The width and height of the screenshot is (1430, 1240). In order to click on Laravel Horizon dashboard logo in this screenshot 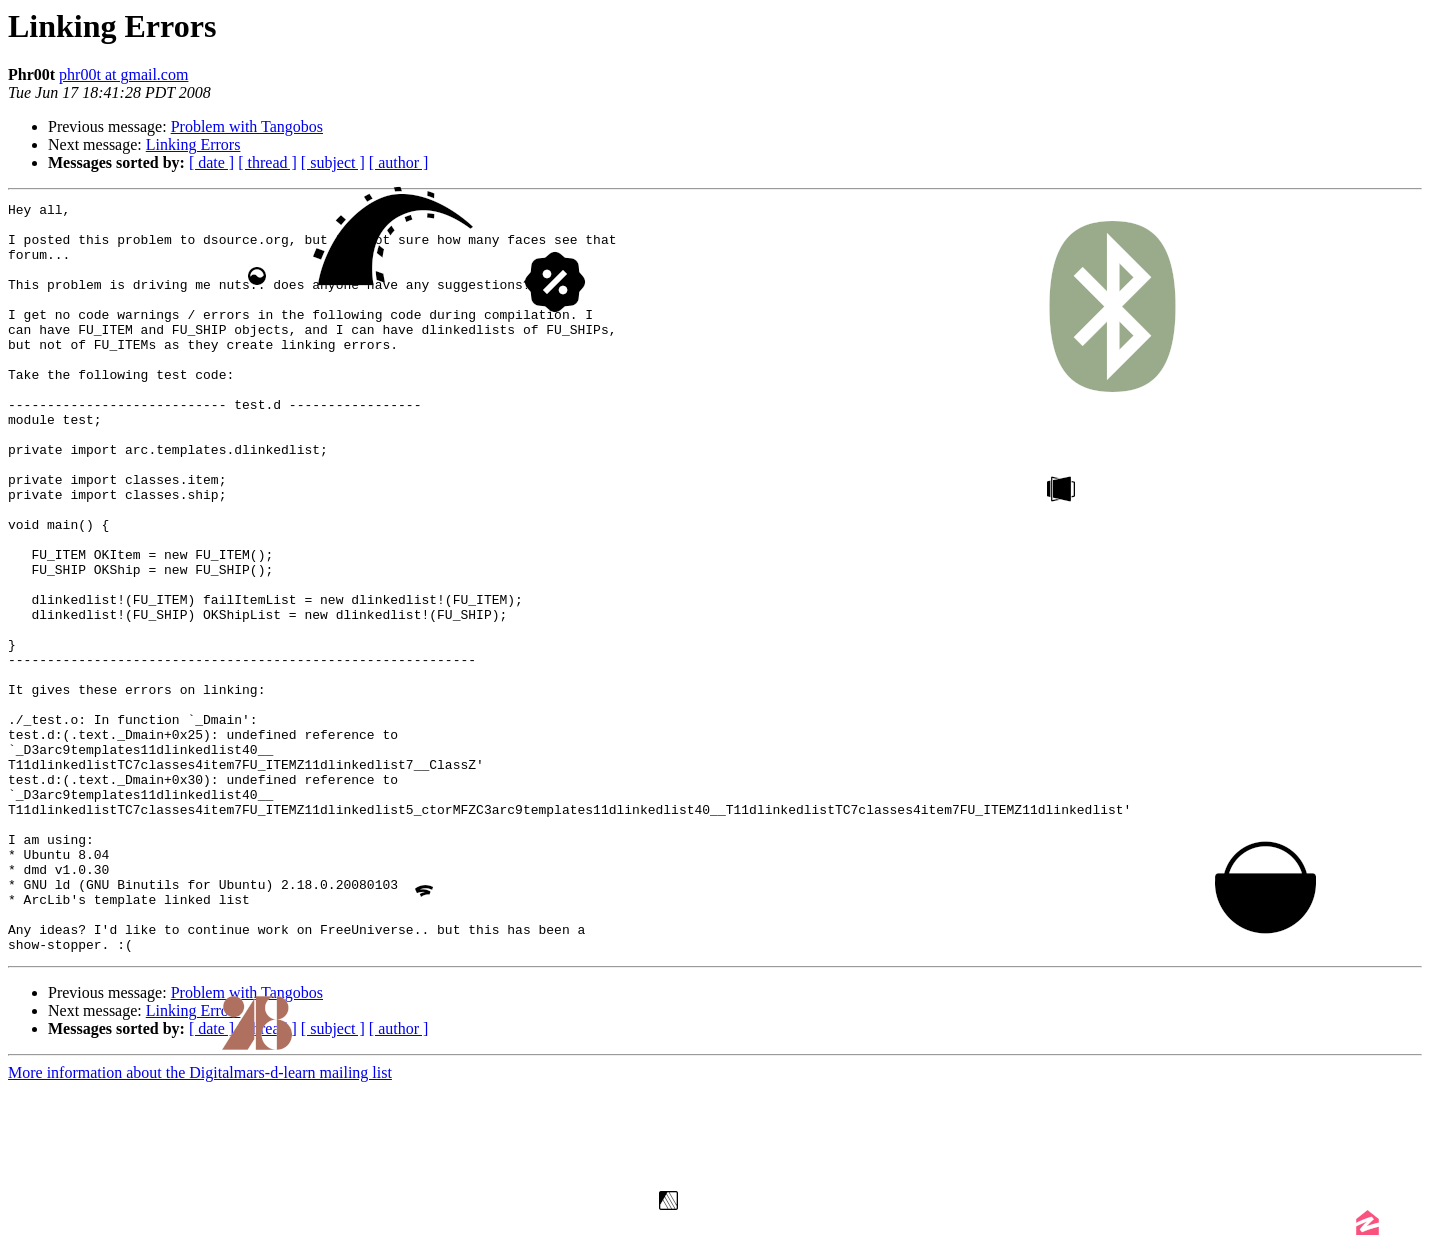, I will do `click(257, 276)`.